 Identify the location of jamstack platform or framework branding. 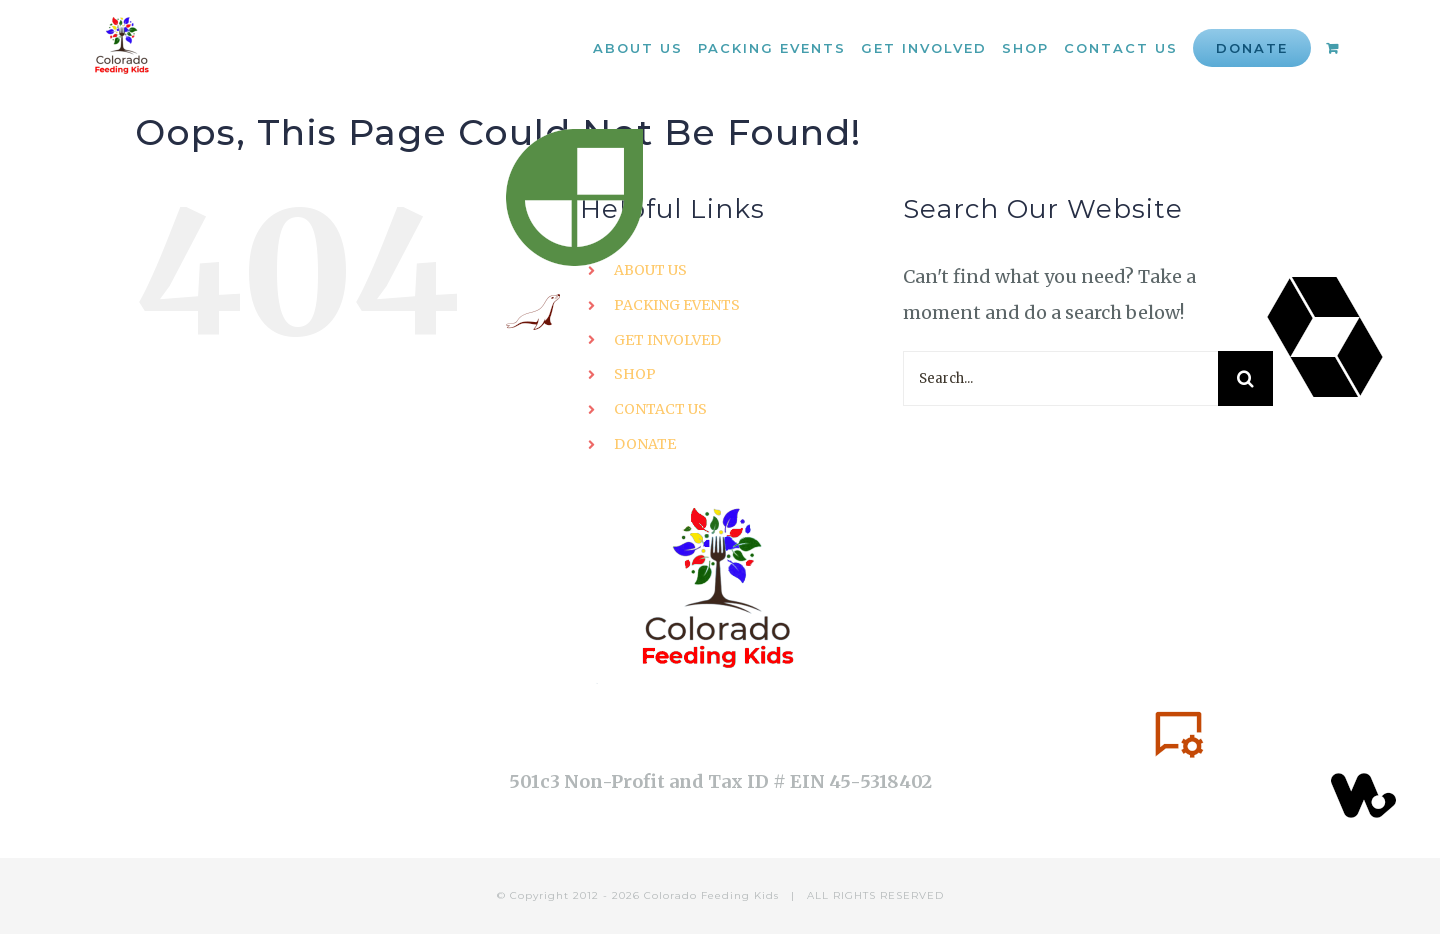
(574, 197).